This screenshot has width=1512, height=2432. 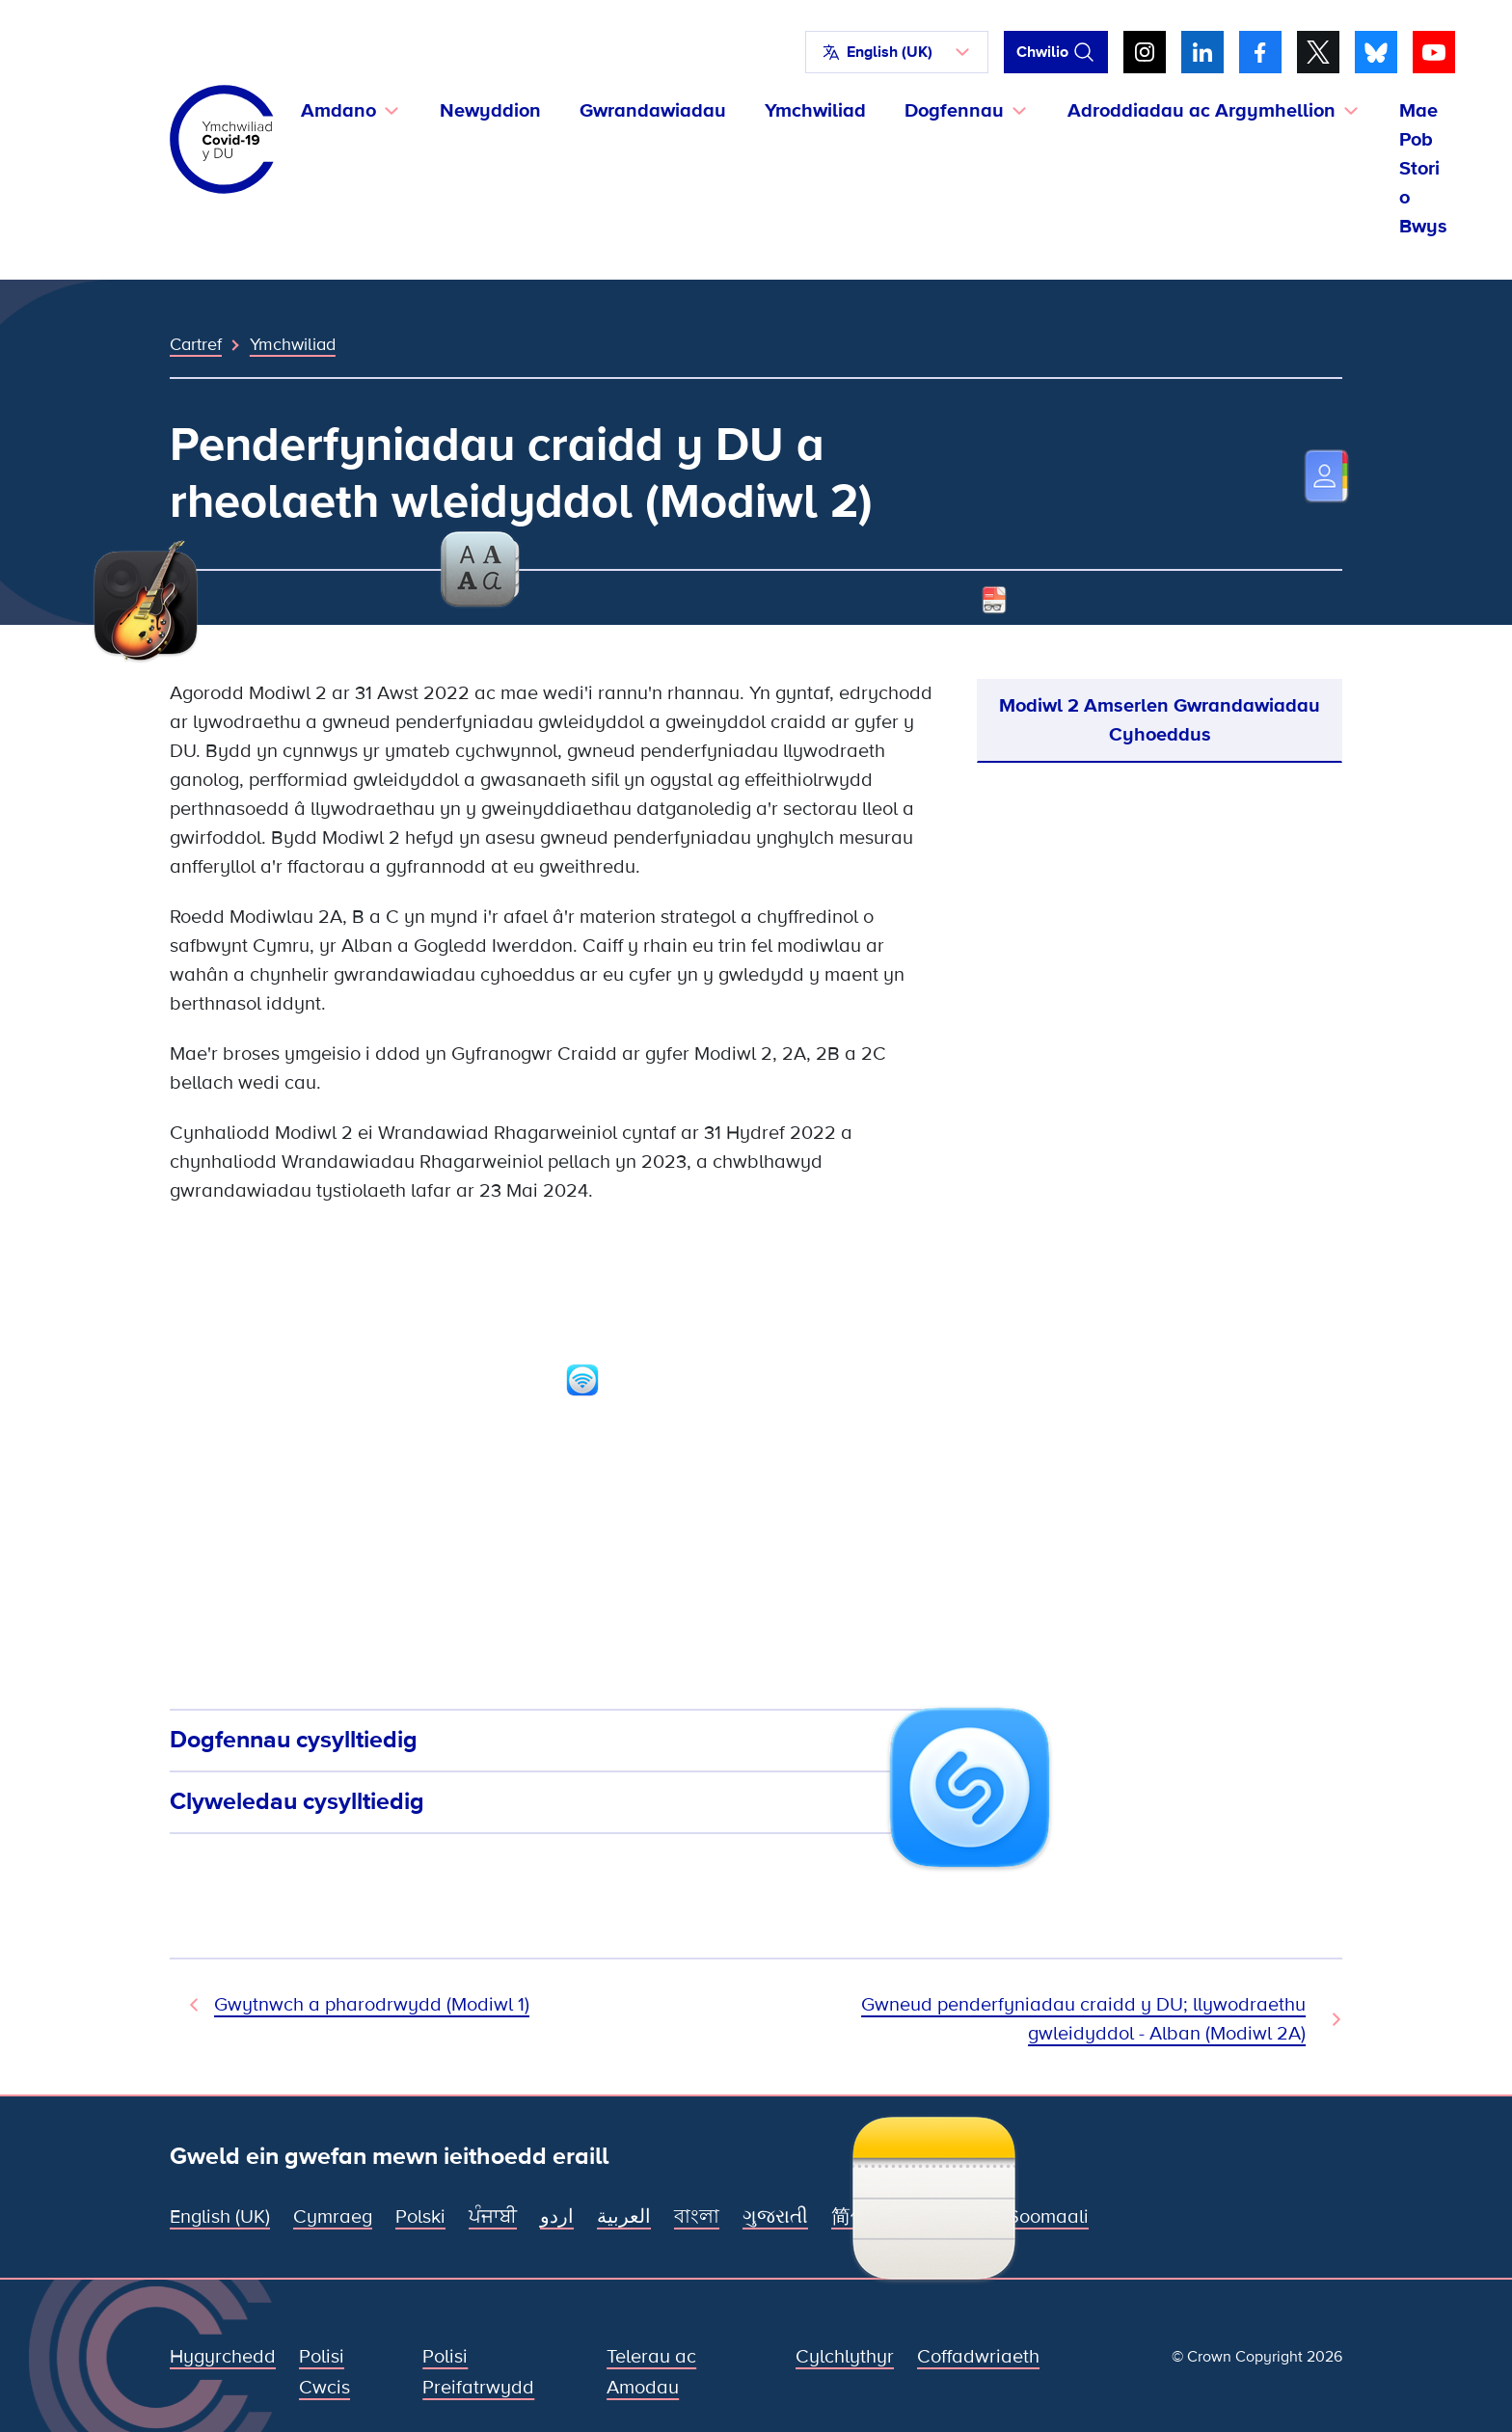 What do you see at coordinates (933, 2198) in the screenshot?
I see `open the Notes app` at bounding box center [933, 2198].